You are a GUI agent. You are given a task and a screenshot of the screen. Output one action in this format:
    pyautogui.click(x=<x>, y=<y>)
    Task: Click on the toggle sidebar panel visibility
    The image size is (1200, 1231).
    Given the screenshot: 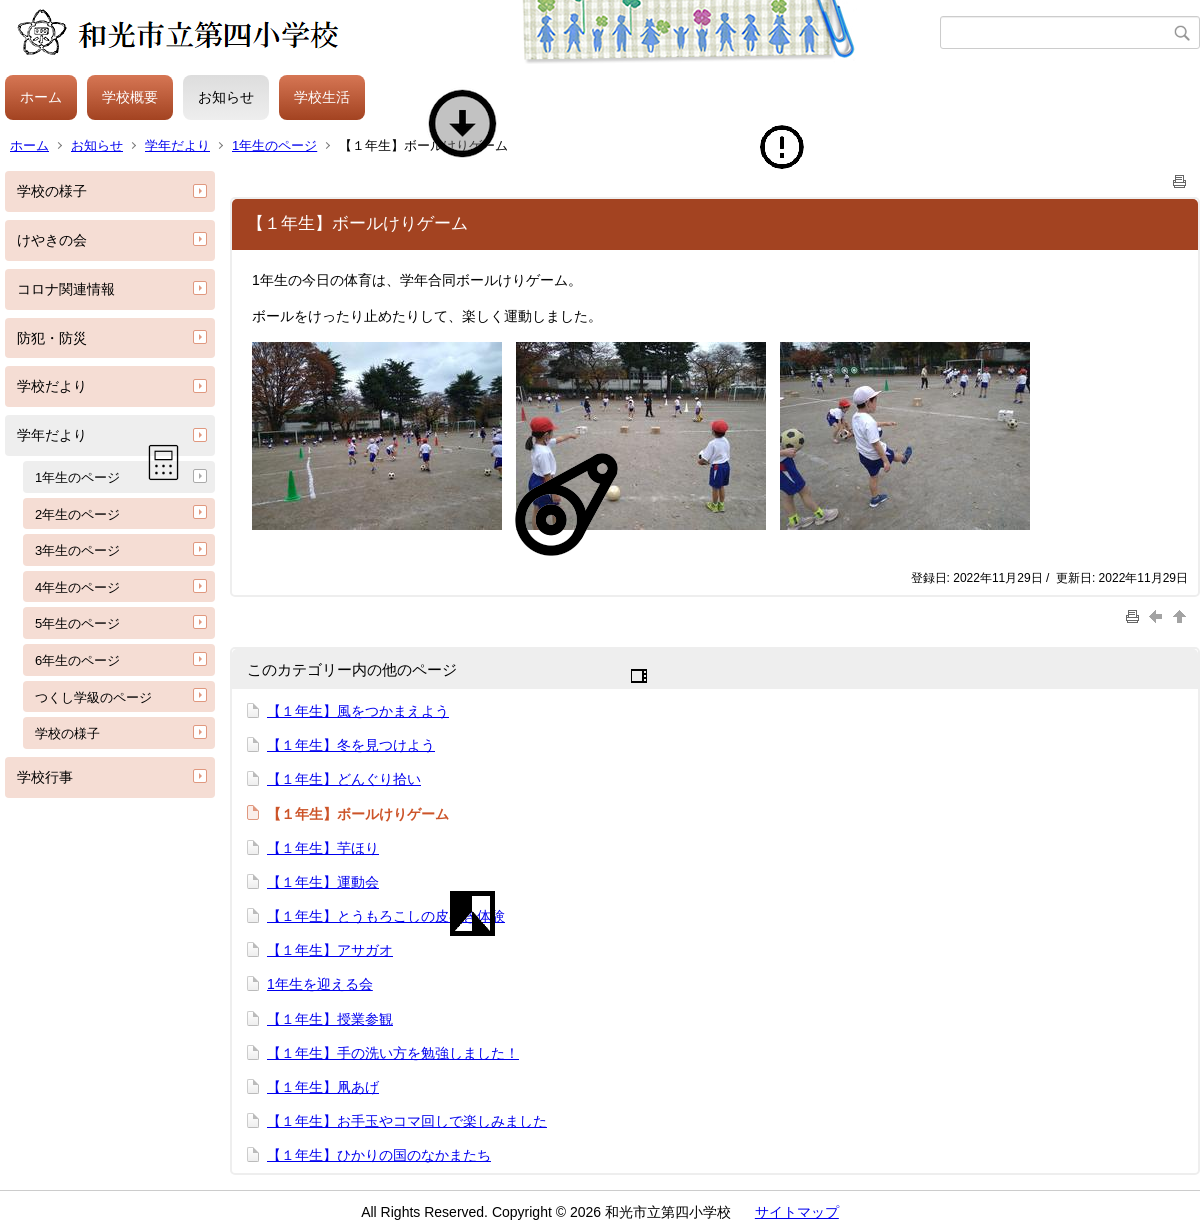 What is the action you would take?
    pyautogui.click(x=639, y=676)
    